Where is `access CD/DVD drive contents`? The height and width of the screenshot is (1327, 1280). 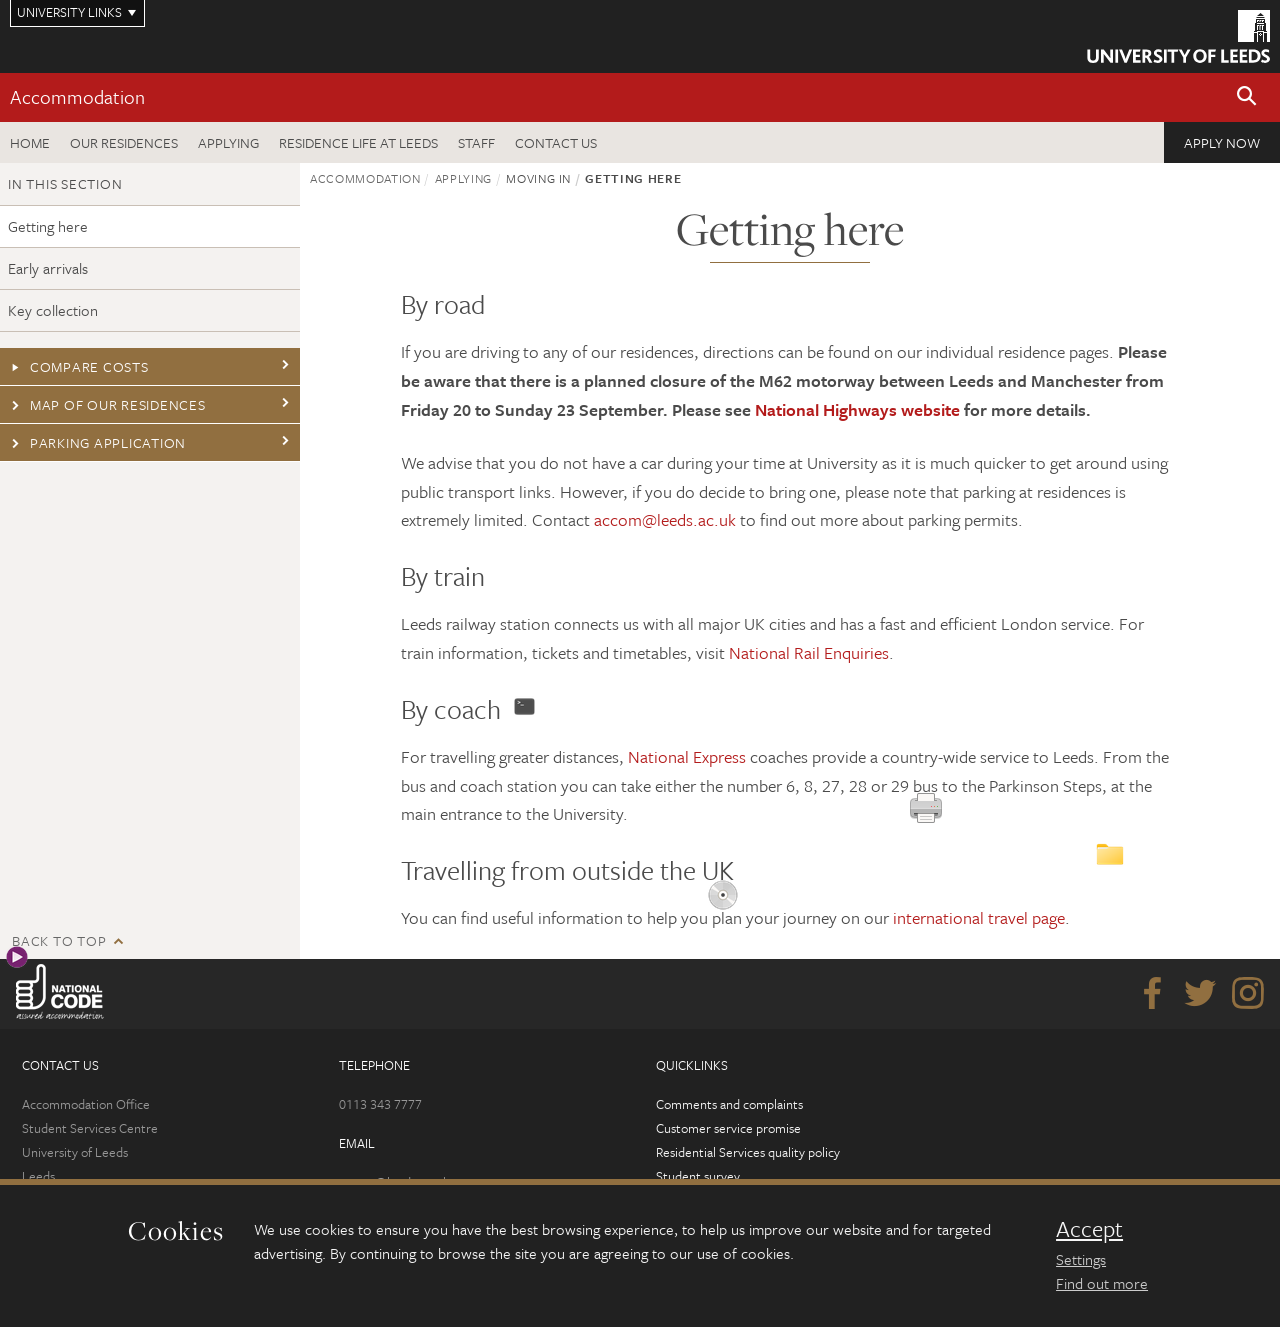 access CD/DVD drive contents is located at coordinates (723, 895).